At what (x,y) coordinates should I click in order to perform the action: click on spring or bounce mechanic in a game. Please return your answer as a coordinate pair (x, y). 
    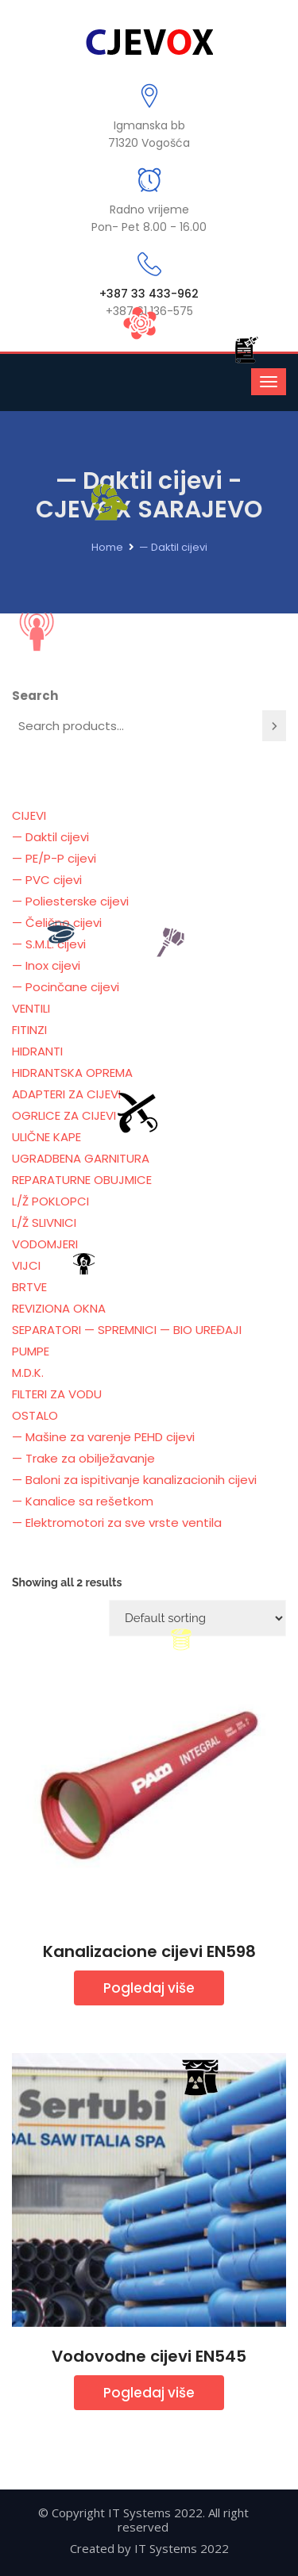
    Looking at the image, I should click on (181, 1640).